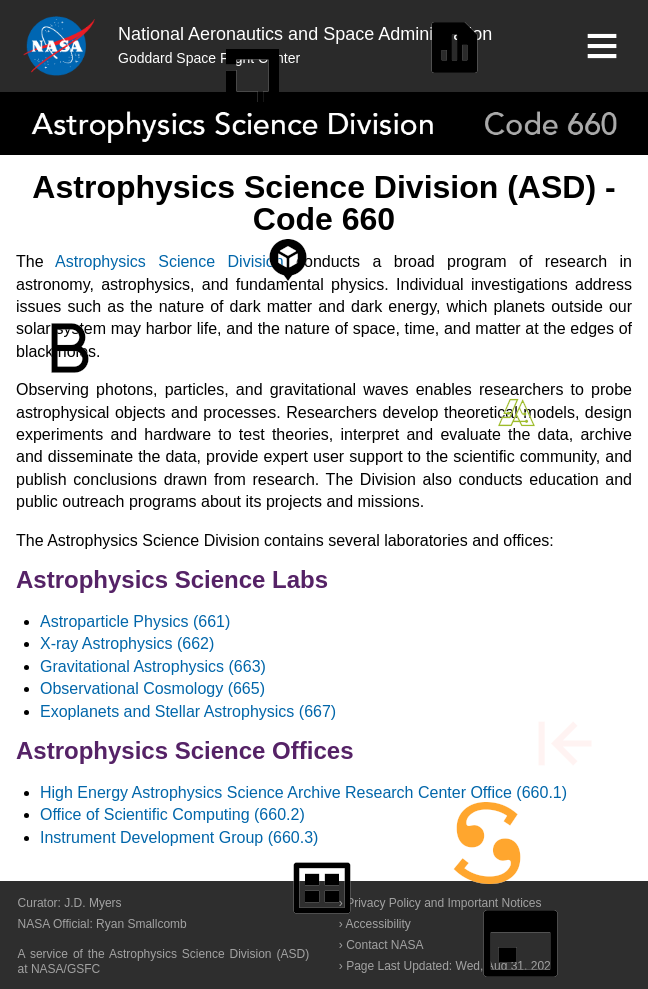 The image size is (648, 989). I want to click on linux foundation logo, so click(252, 75).